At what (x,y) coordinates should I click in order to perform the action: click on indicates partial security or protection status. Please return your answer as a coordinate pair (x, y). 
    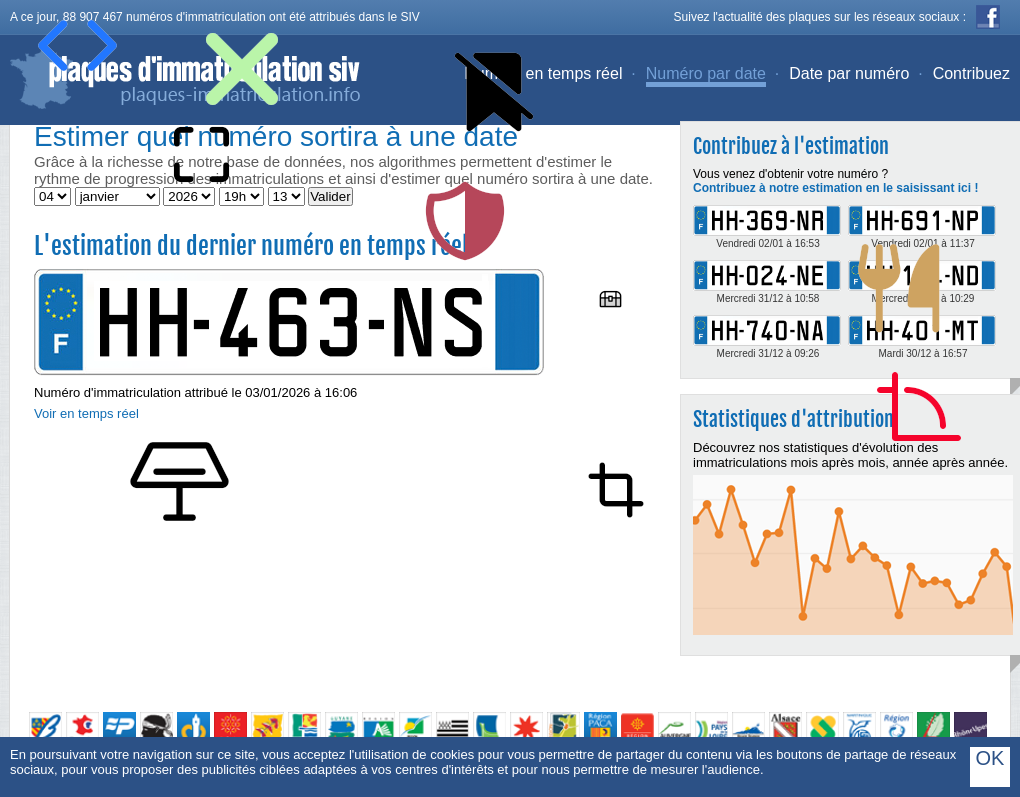
    Looking at the image, I should click on (465, 221).